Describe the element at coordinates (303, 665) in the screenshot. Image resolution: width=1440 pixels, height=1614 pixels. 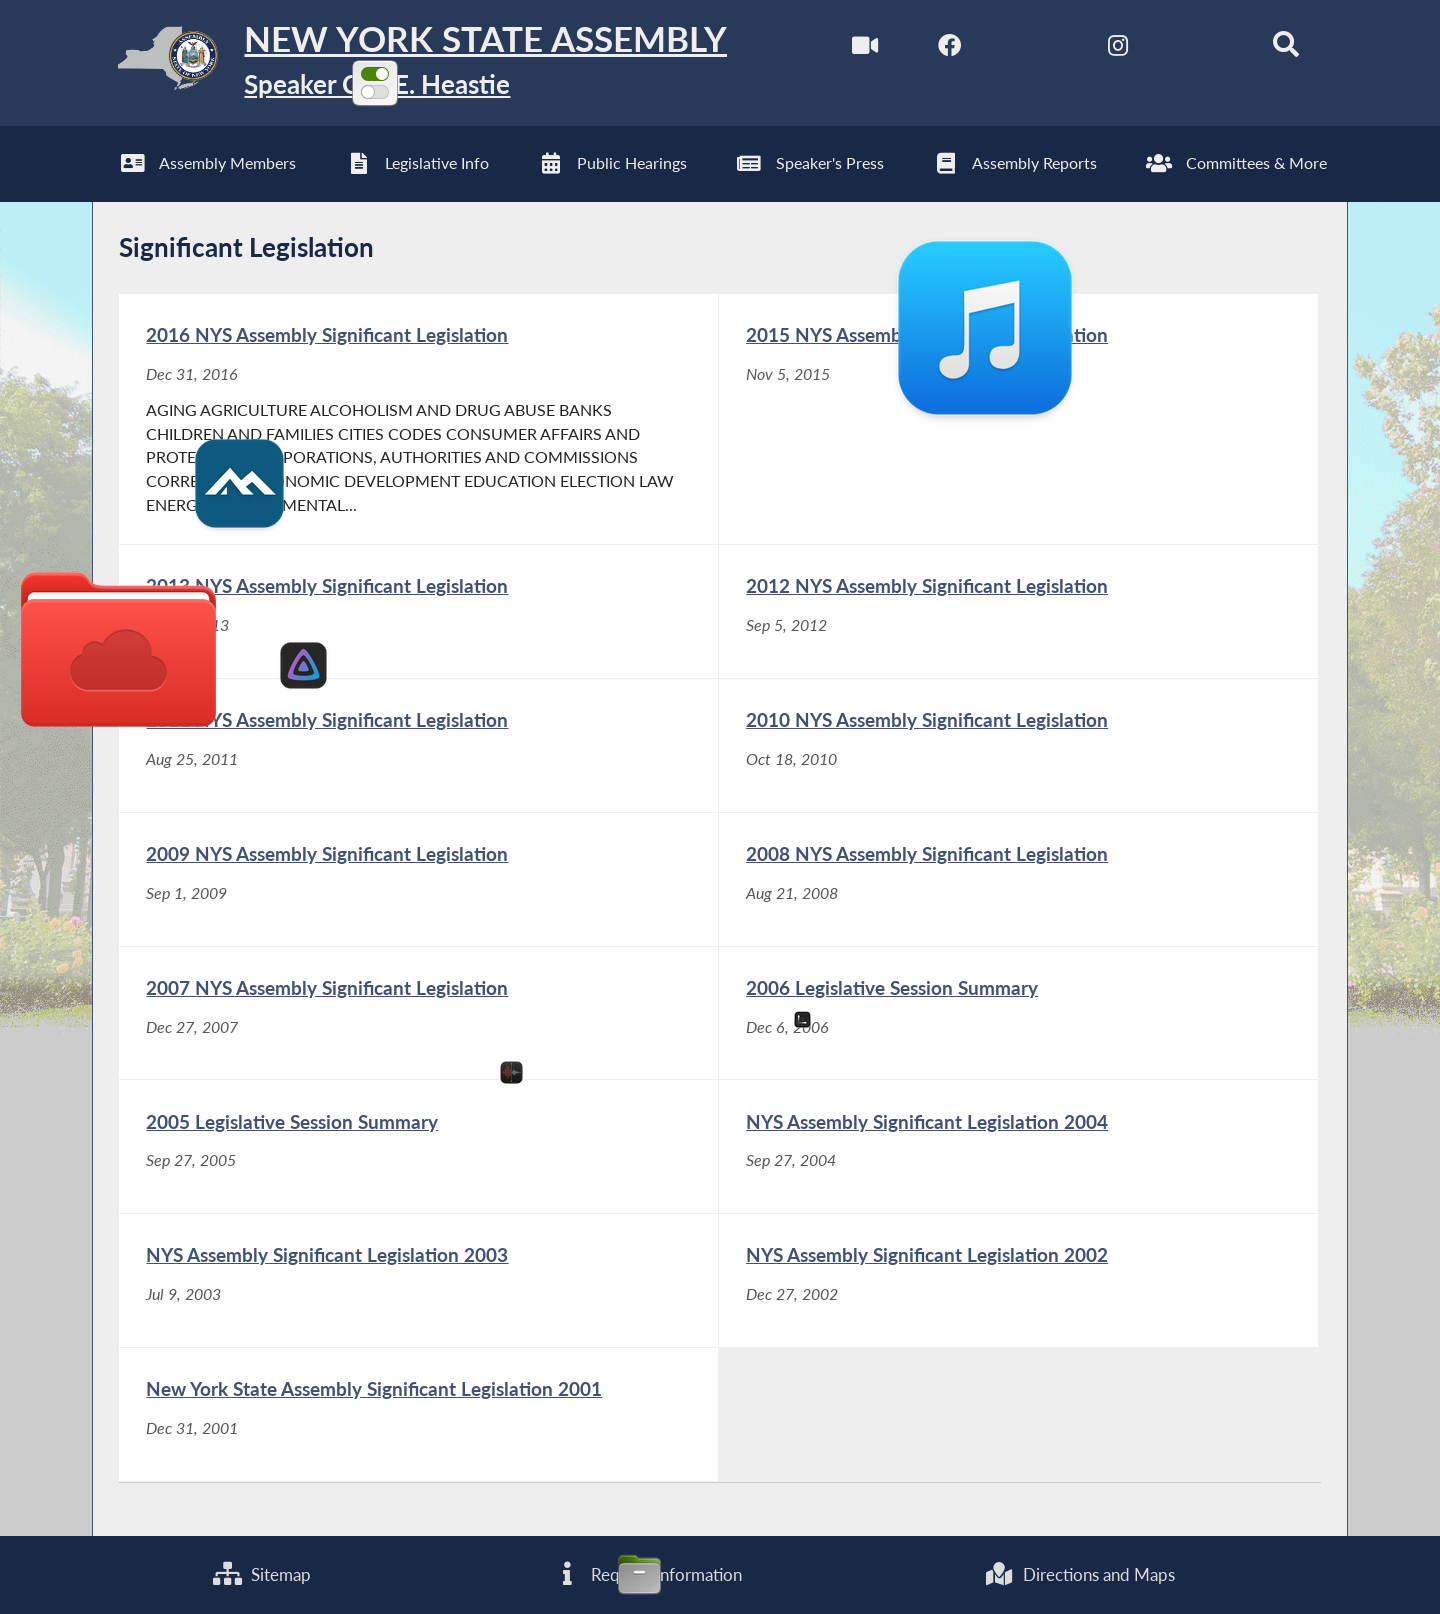
I see `open jellyfin media server app` at that location.